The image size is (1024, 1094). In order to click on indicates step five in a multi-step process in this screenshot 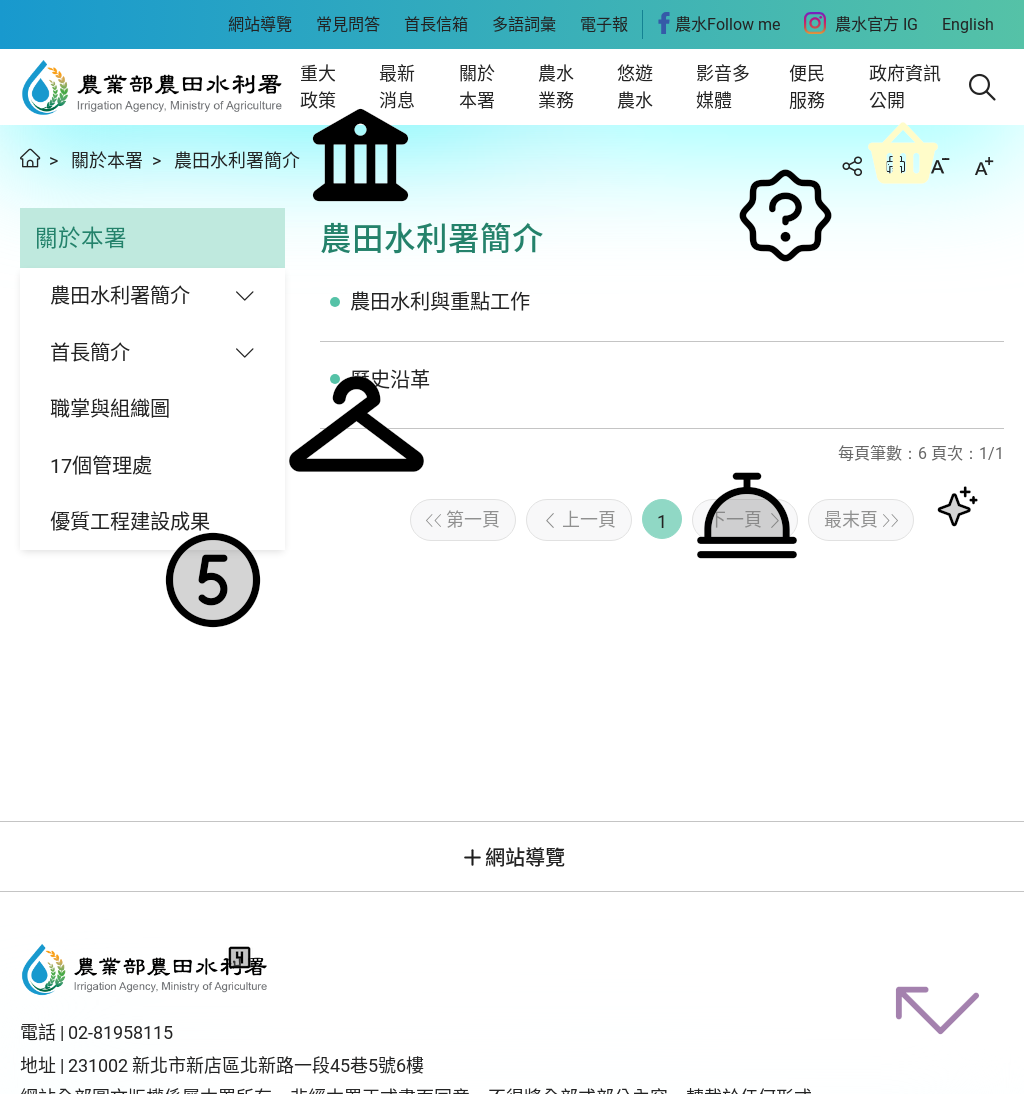, I will do `click(213, 580)`.